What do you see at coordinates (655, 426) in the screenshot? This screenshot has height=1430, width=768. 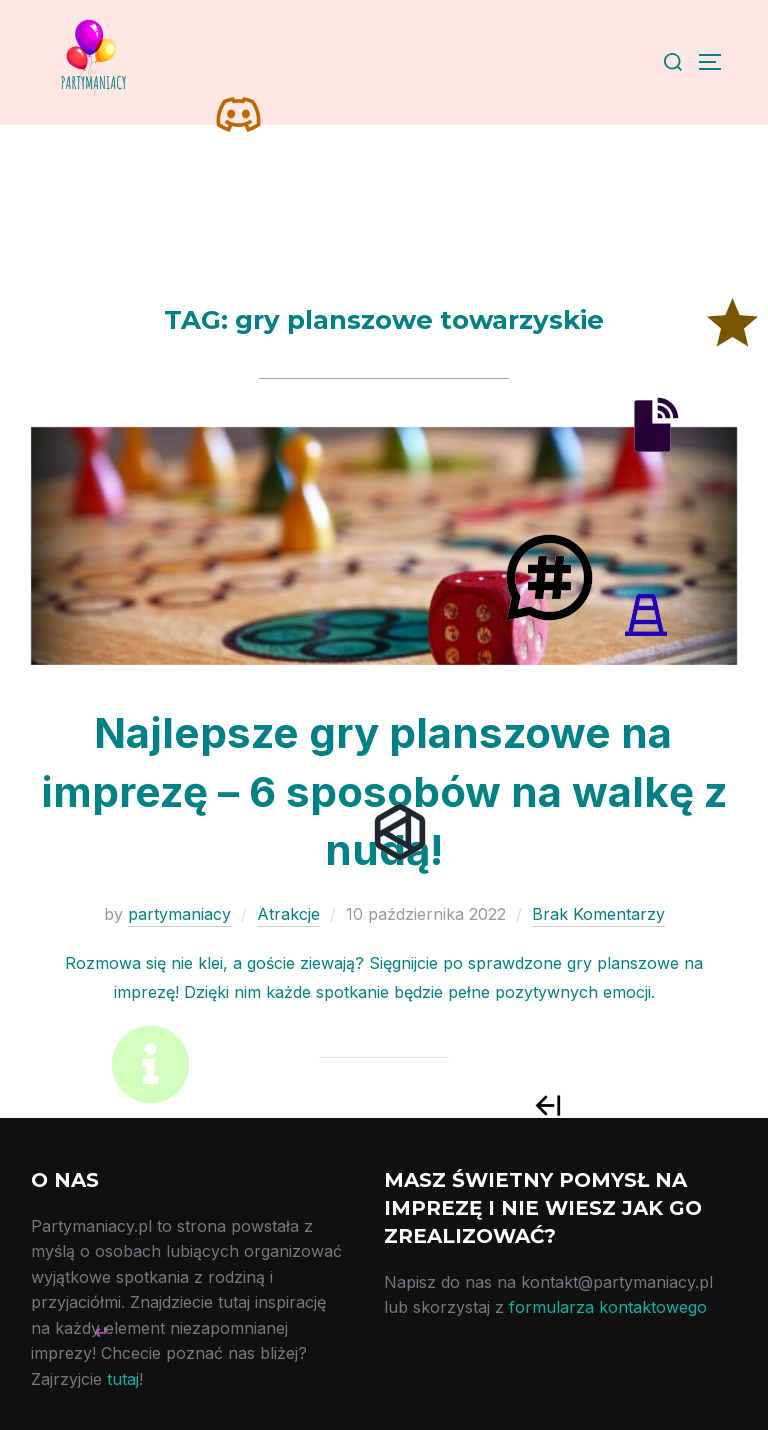 I see `enable mobile hotspot` at bounding box center [655, 426].